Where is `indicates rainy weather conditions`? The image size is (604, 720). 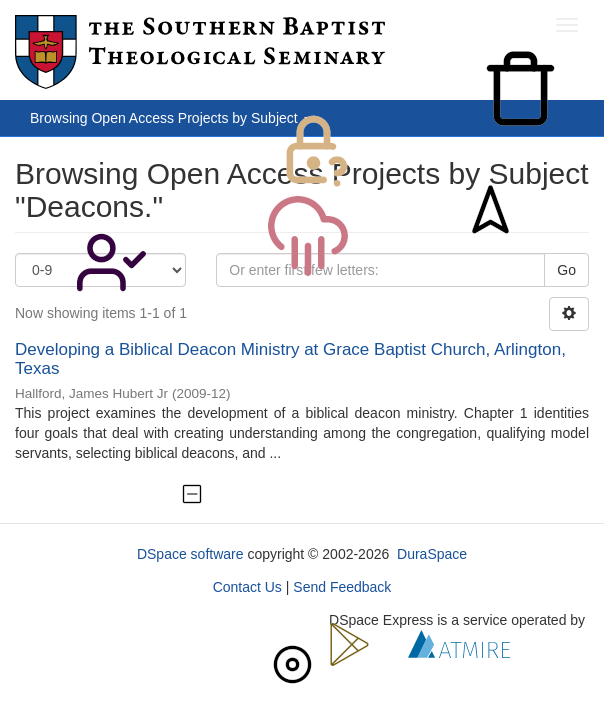 indicates rainy weather conditions is located at coordinates (308, 236).